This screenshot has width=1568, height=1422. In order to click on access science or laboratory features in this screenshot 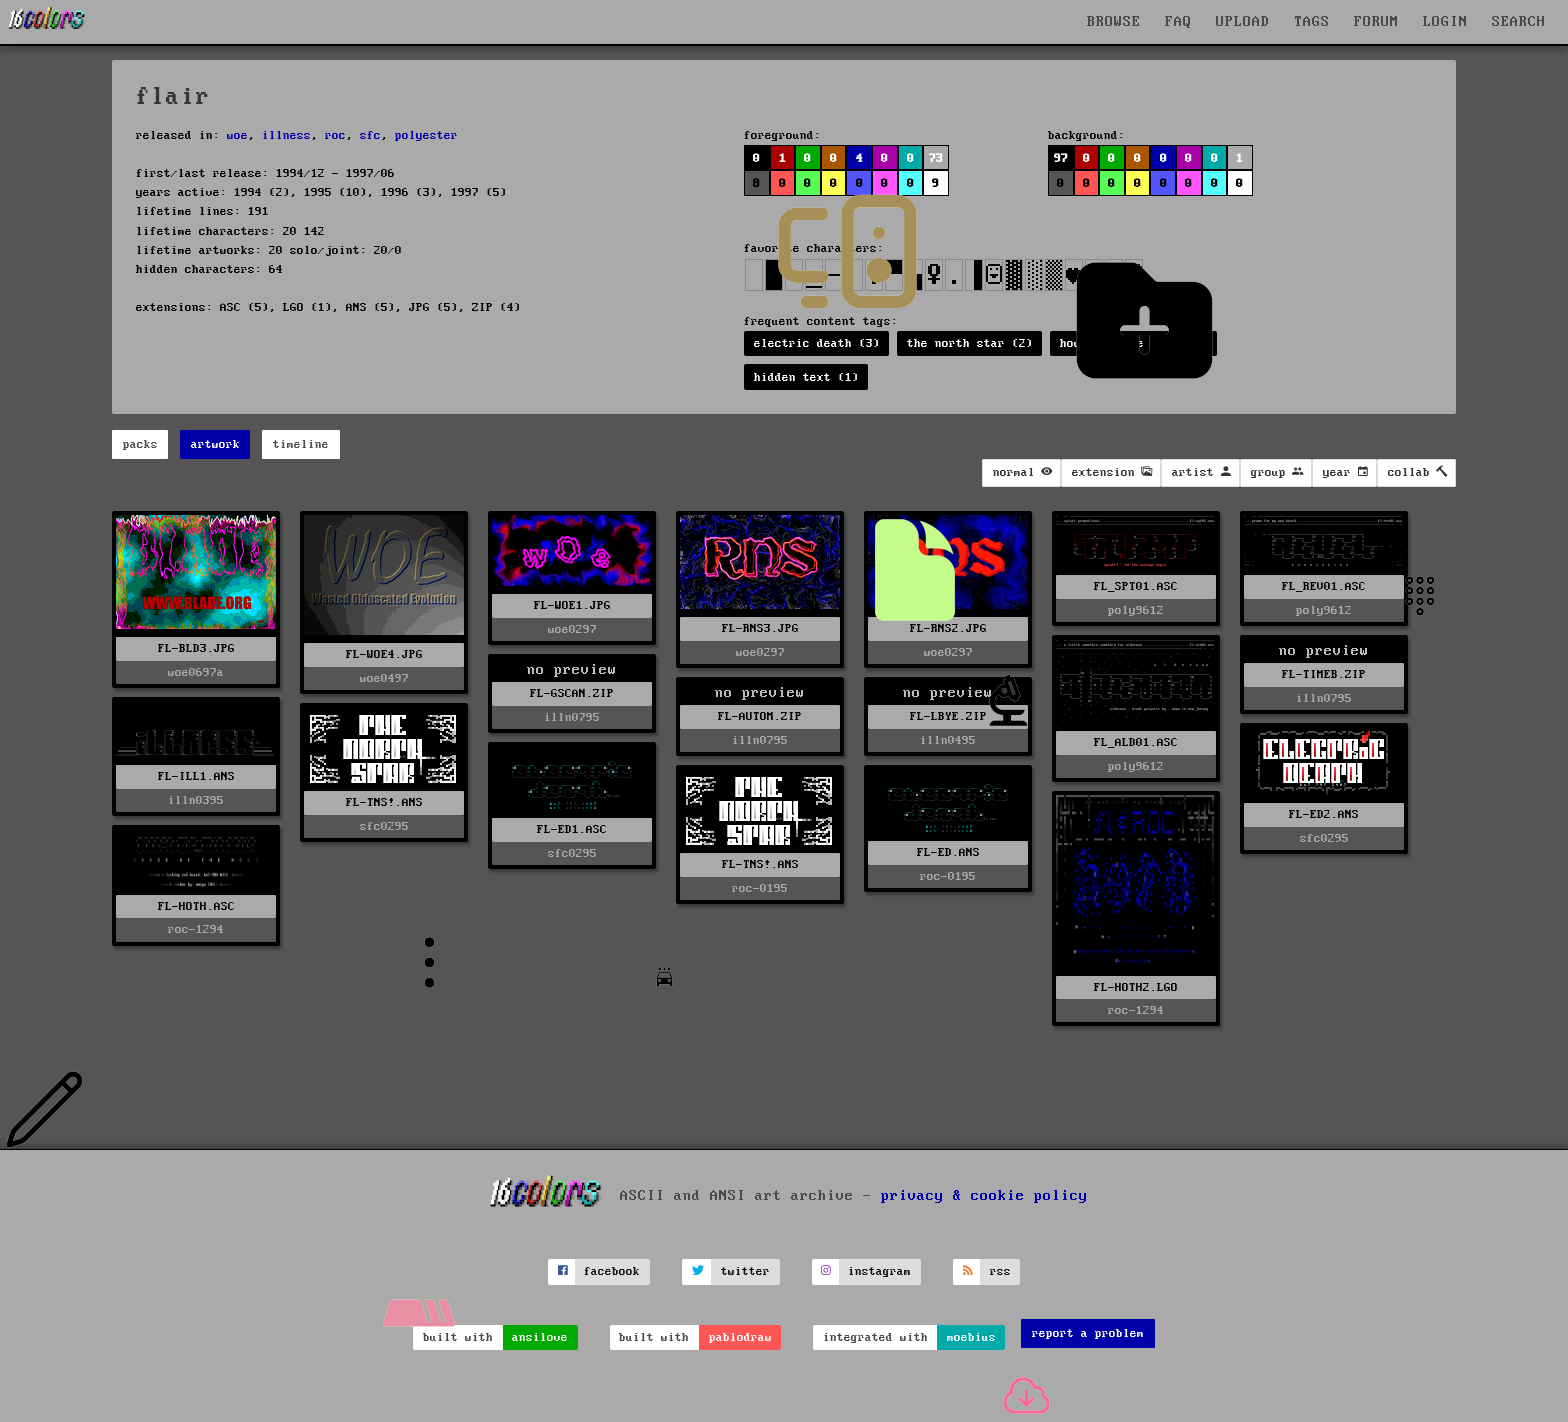, I will do `click(1008, 701)`.